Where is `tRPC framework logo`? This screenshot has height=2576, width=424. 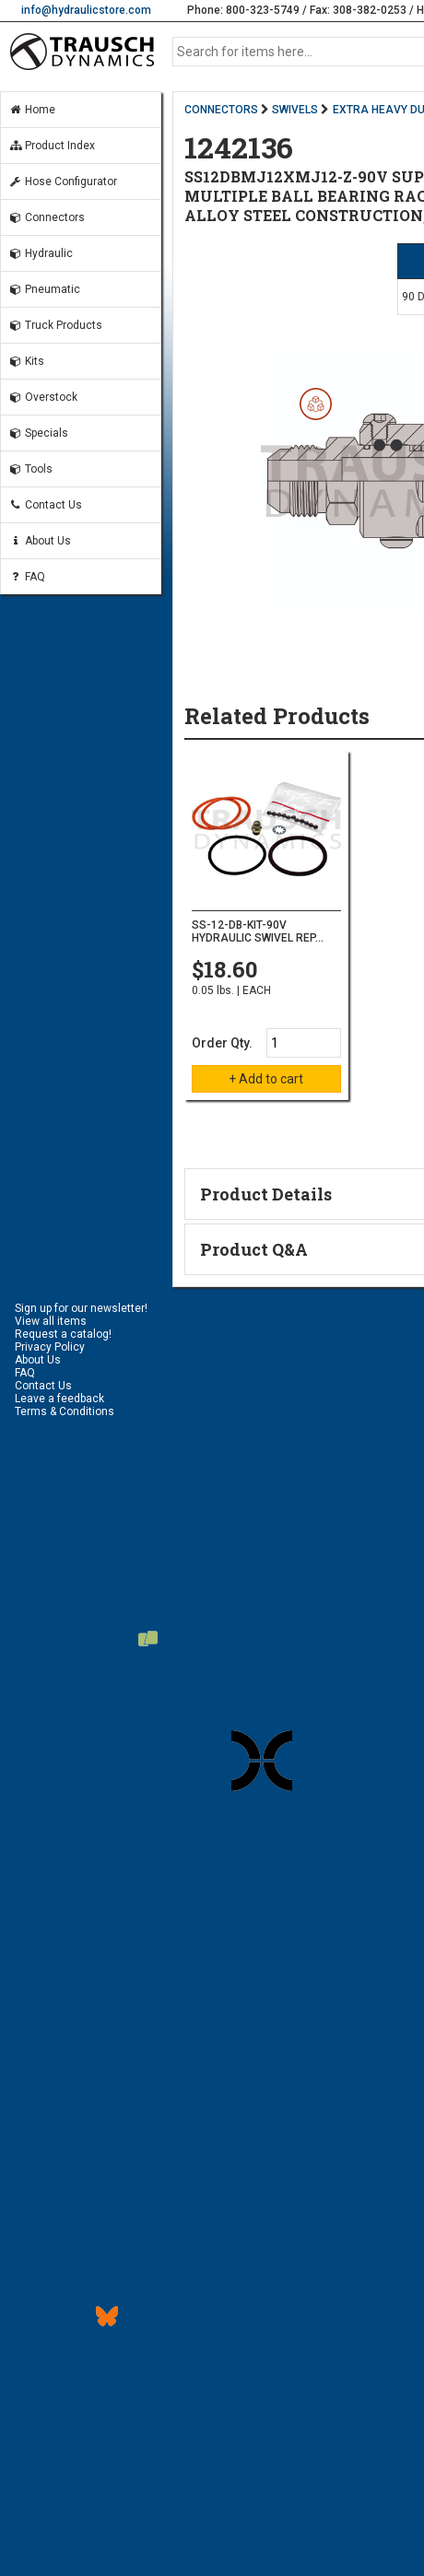 tRPC framework logo is located at coordinates (315, 404).